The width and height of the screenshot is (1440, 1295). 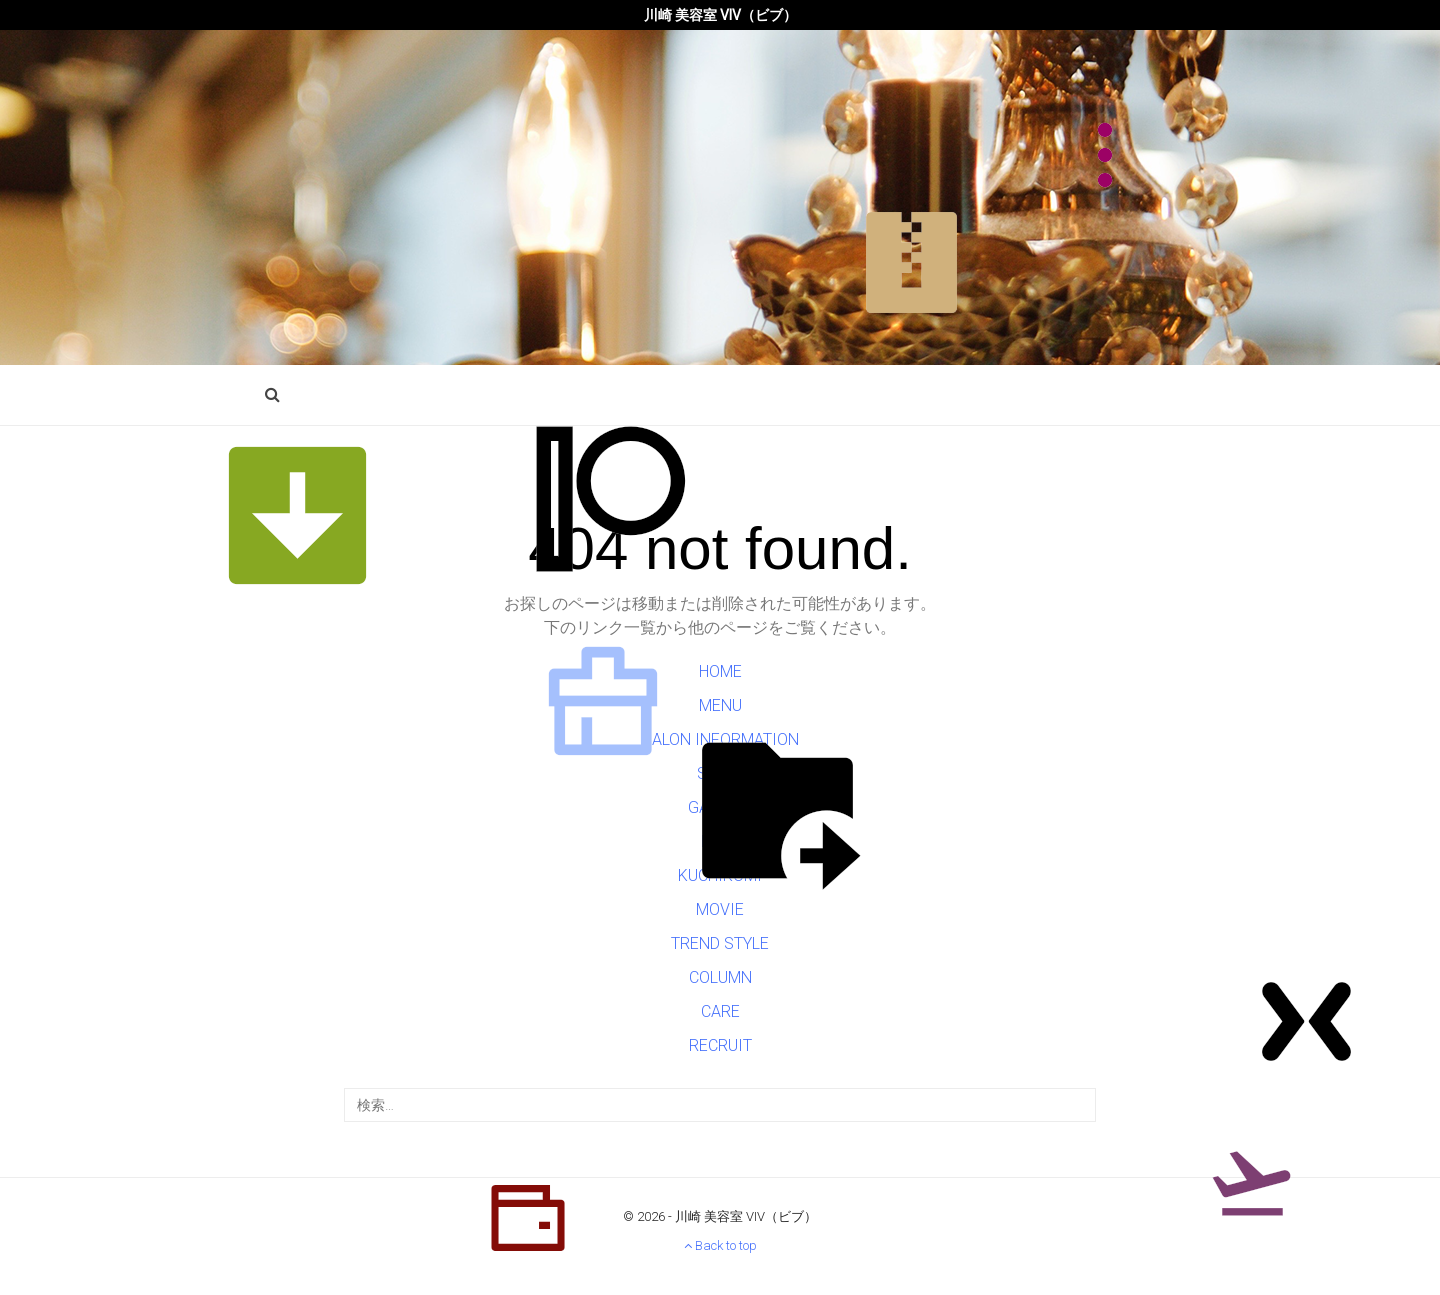 I want to click on access your wallet or payment methods, so click(x=528, y=1218).